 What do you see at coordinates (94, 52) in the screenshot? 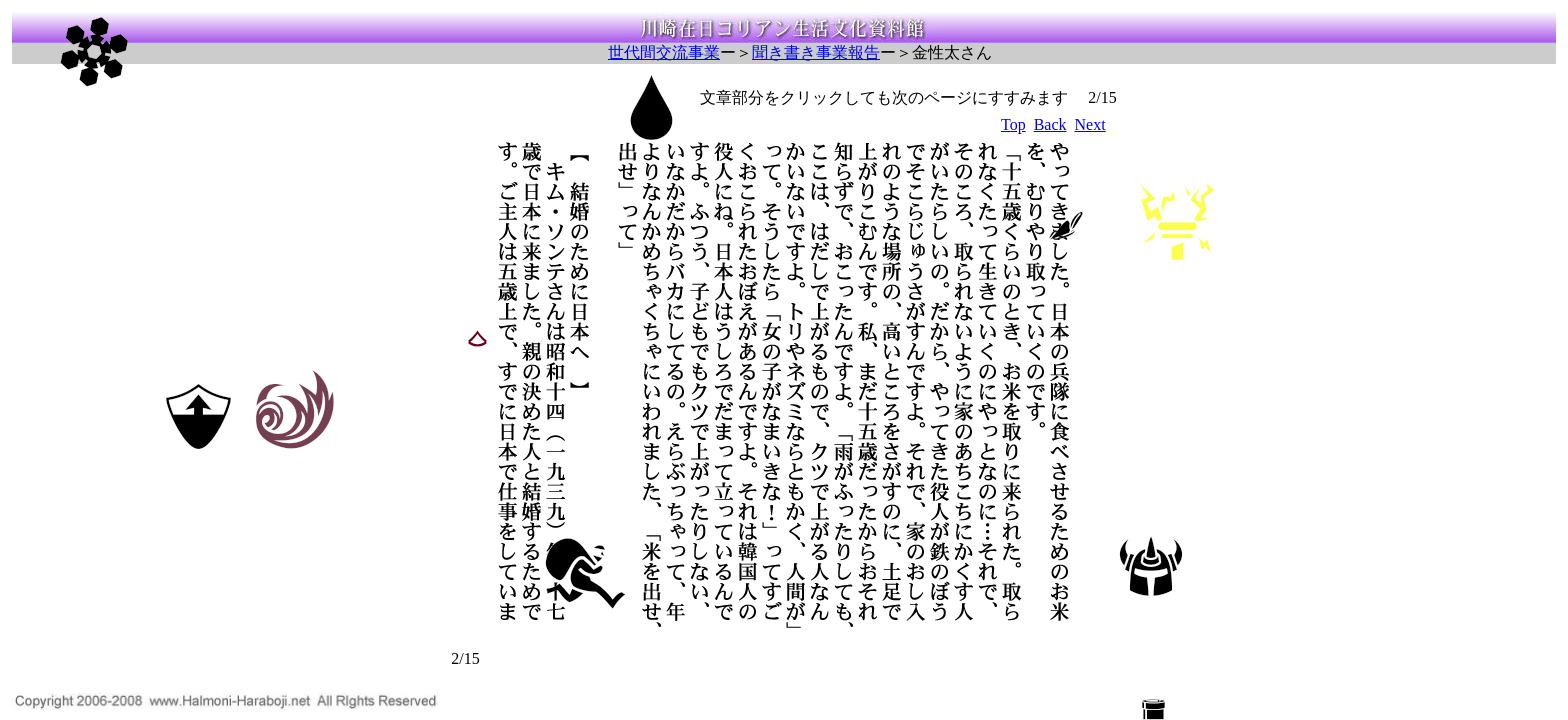
I see `activate cooling or air conditioning mode` at bounding box center [94, 52].